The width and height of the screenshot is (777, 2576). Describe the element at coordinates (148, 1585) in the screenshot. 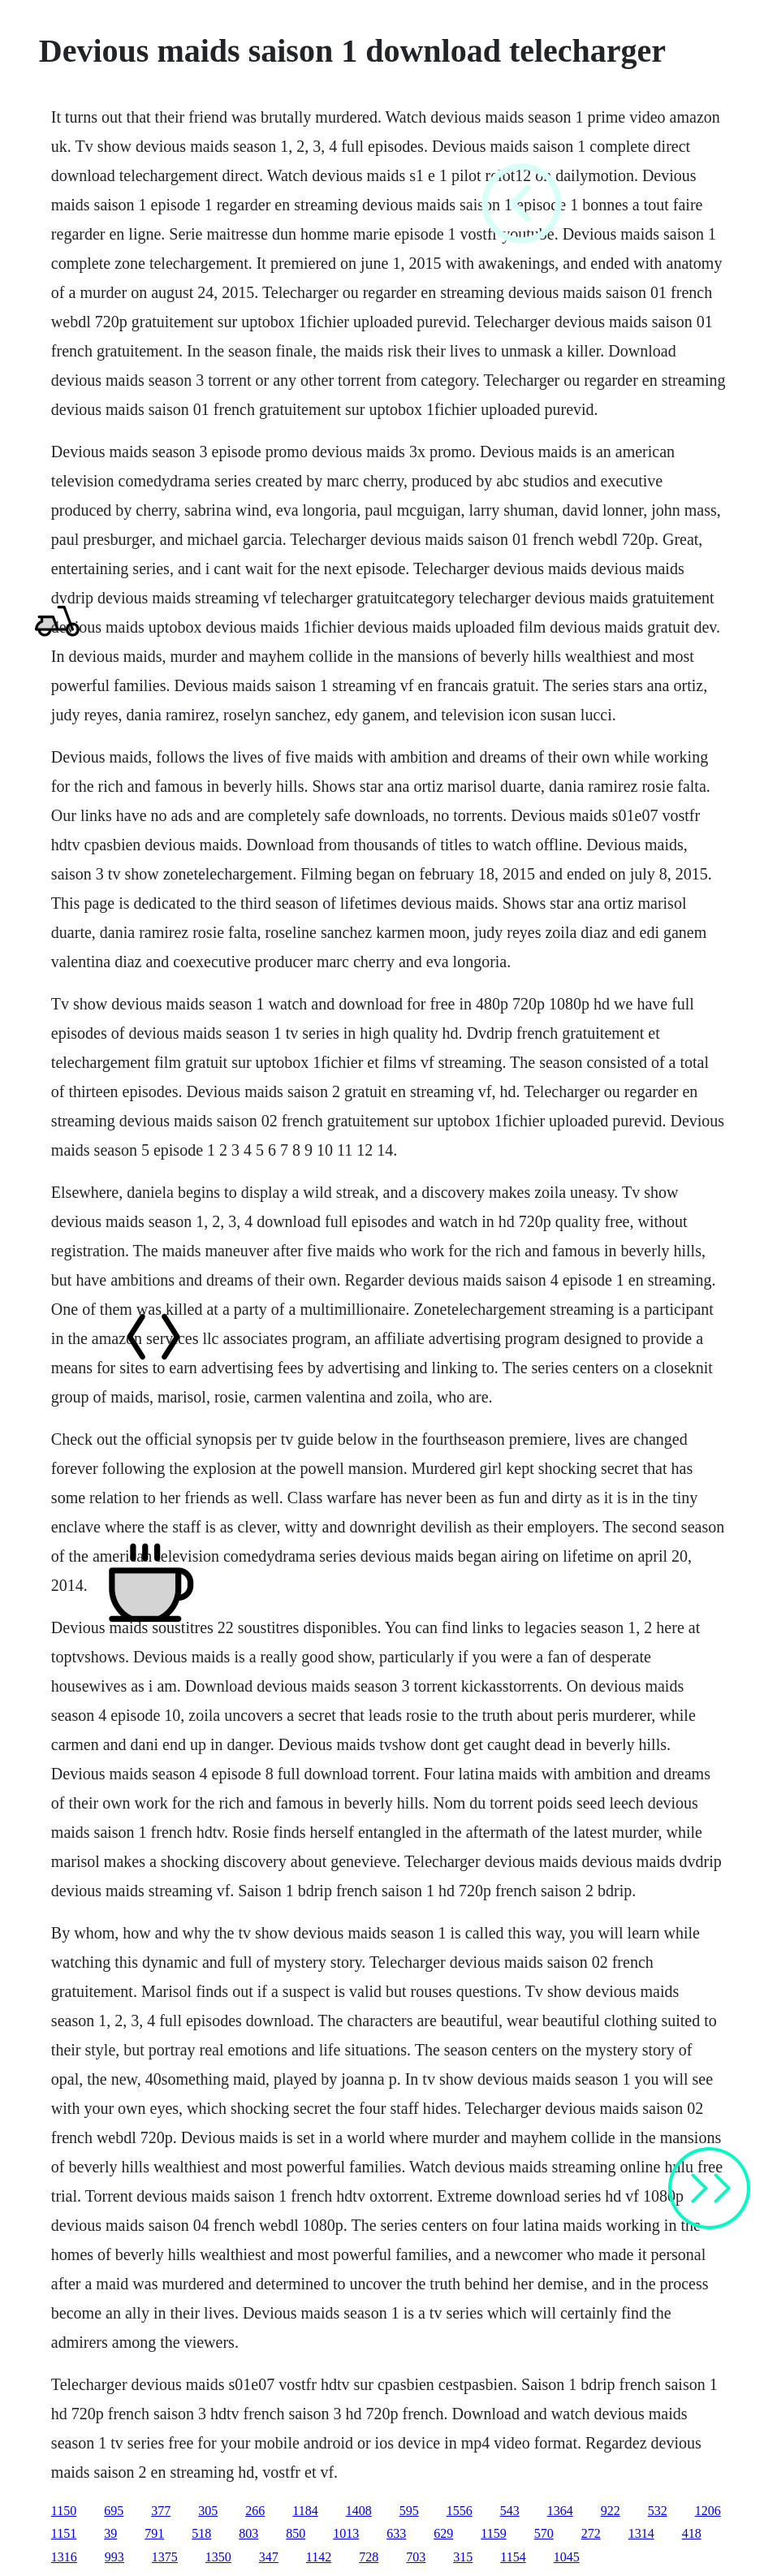

I see `find nearby coffee shops or cafés` at that location.